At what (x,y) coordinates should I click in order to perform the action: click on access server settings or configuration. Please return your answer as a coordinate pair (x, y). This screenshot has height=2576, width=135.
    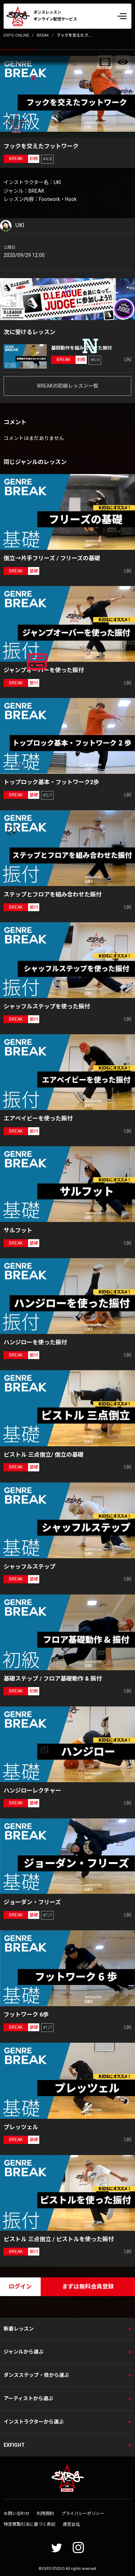
    Looking at the image, I should click on (37, 662).